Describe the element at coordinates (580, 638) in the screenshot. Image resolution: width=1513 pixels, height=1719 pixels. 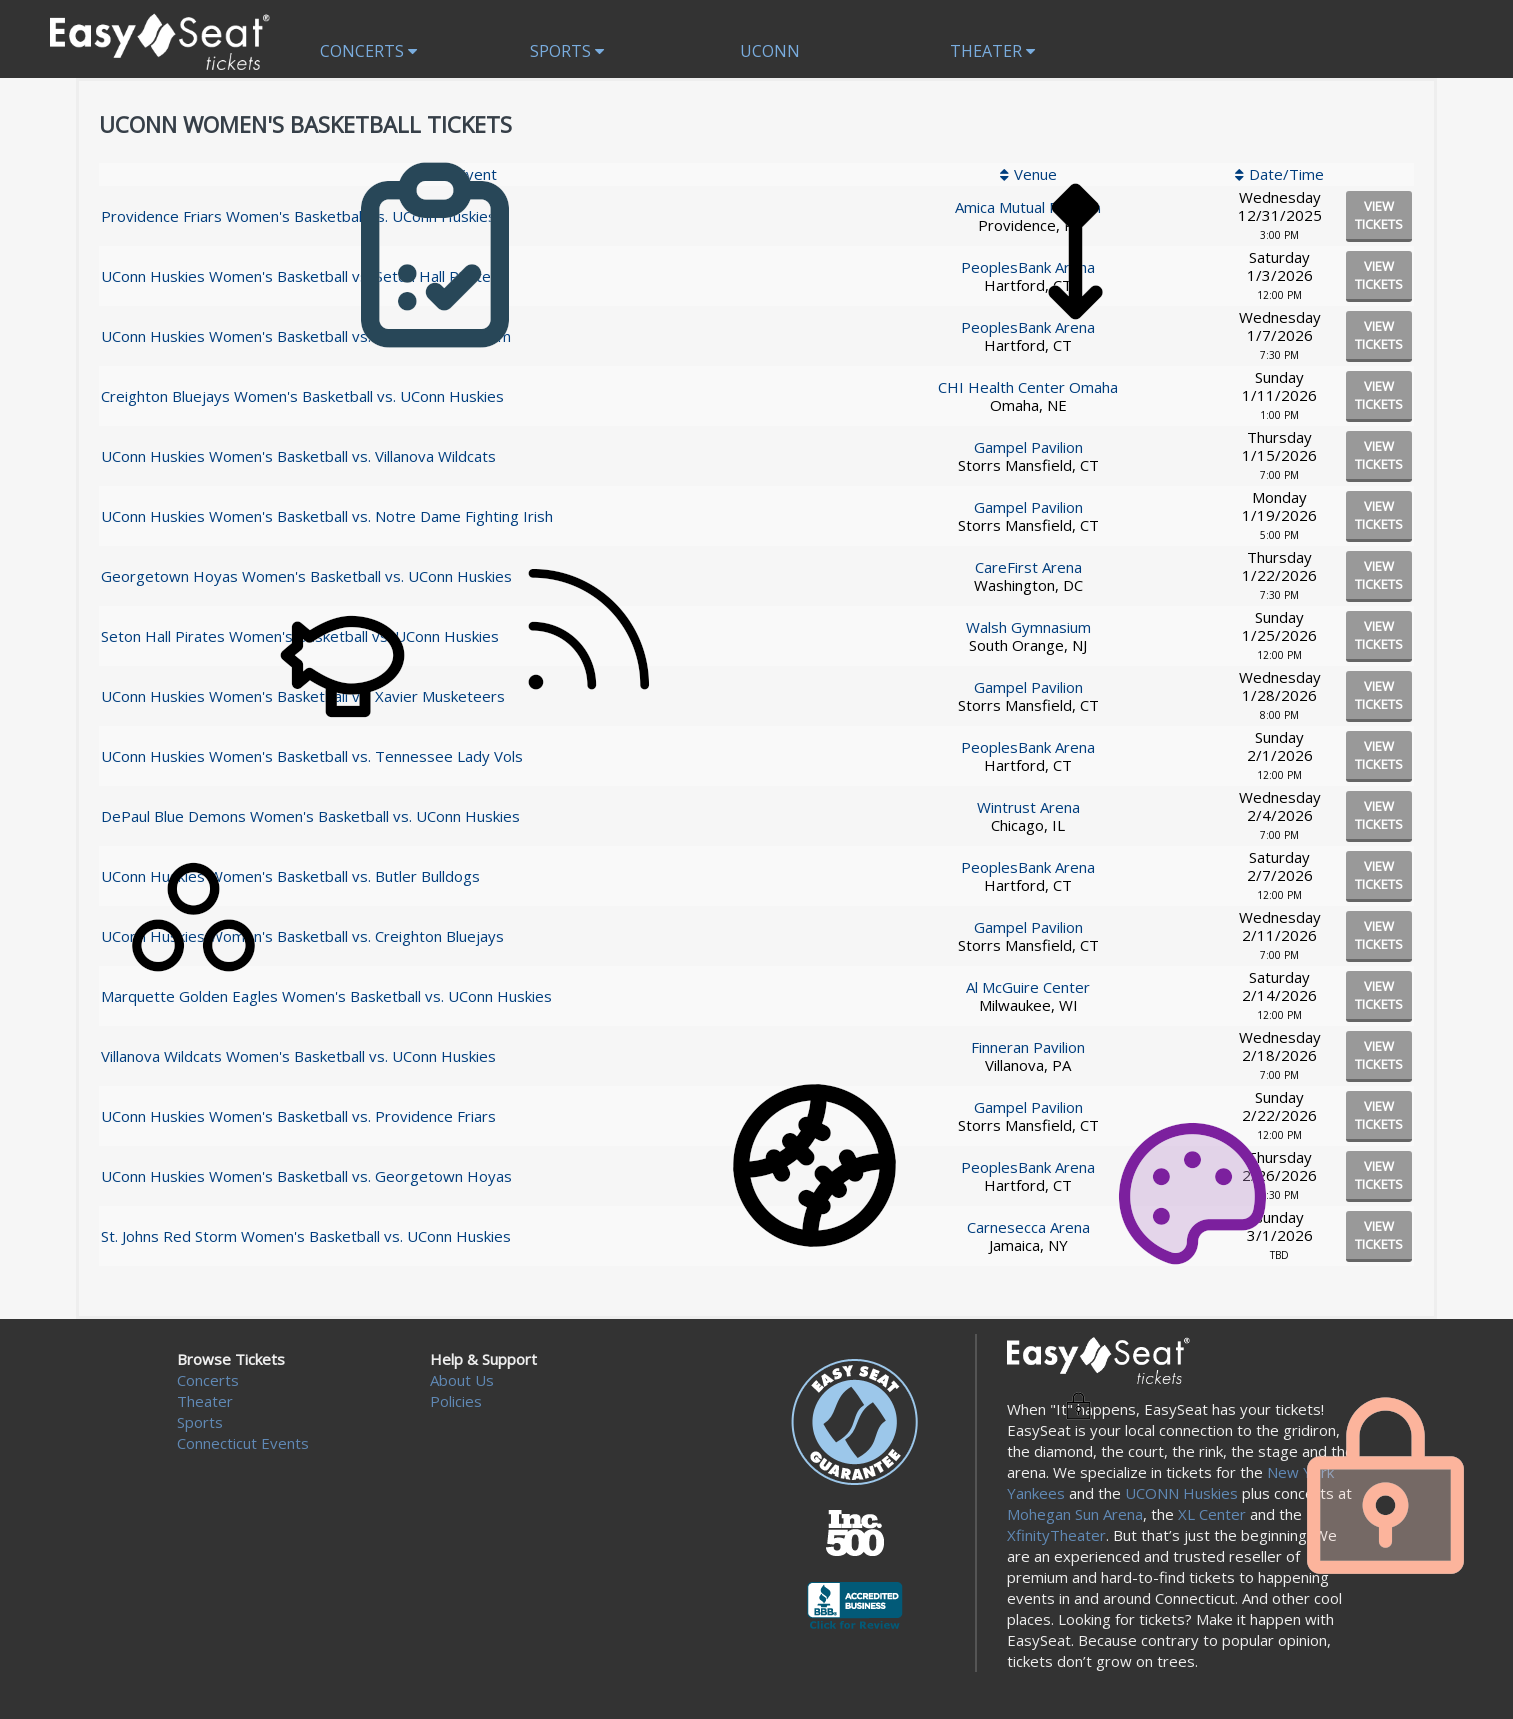
I see `subscribe to RSS feed` at that location.